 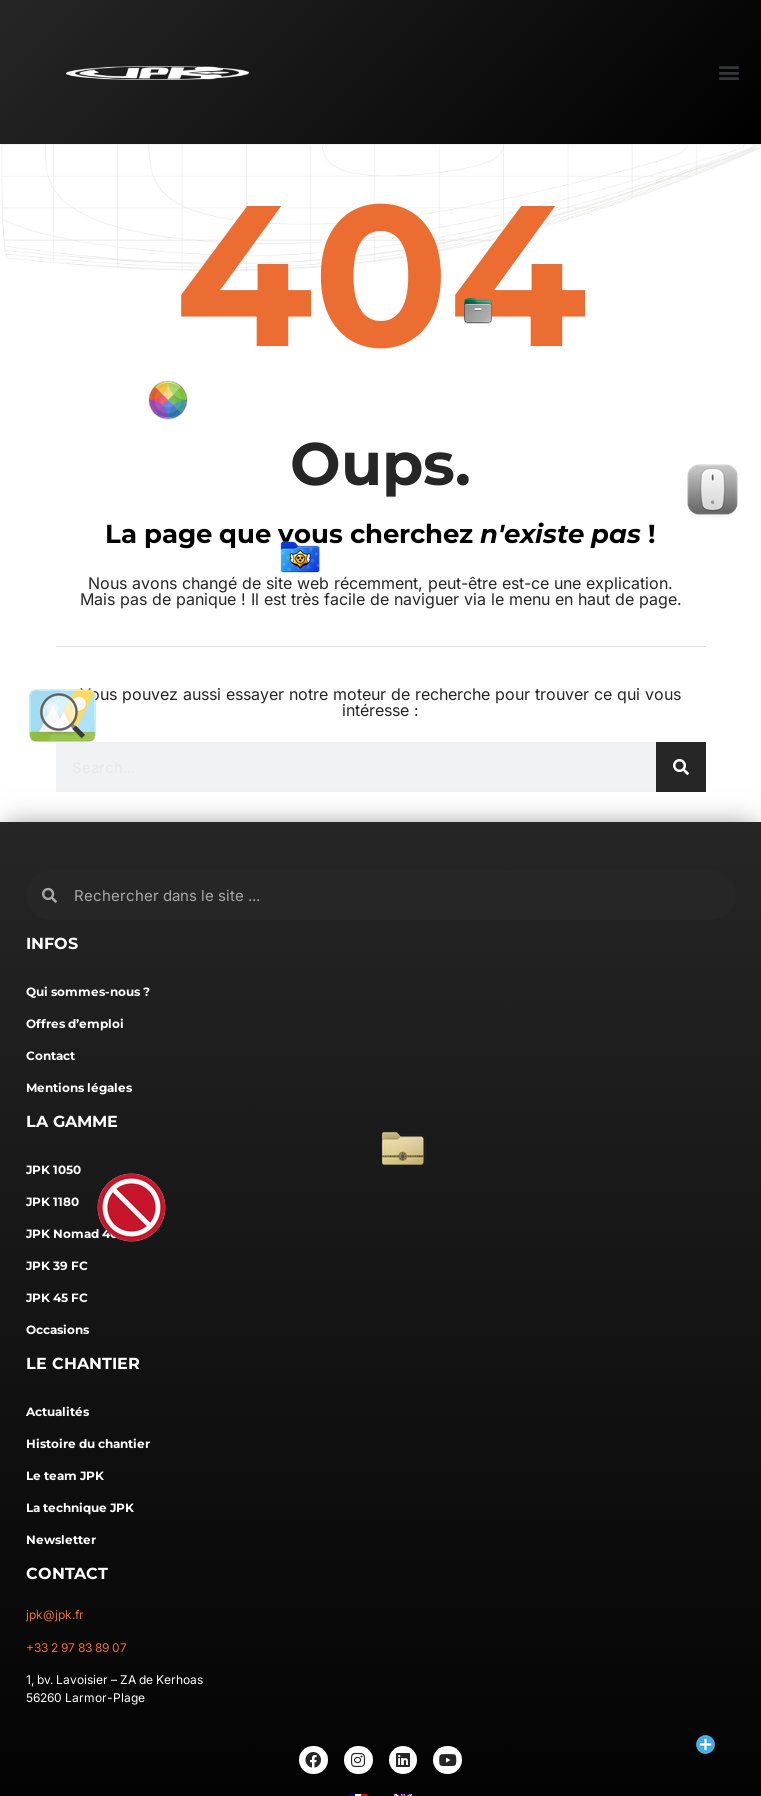 I want to click on configure mouse settings, so click(x=712, y=489).